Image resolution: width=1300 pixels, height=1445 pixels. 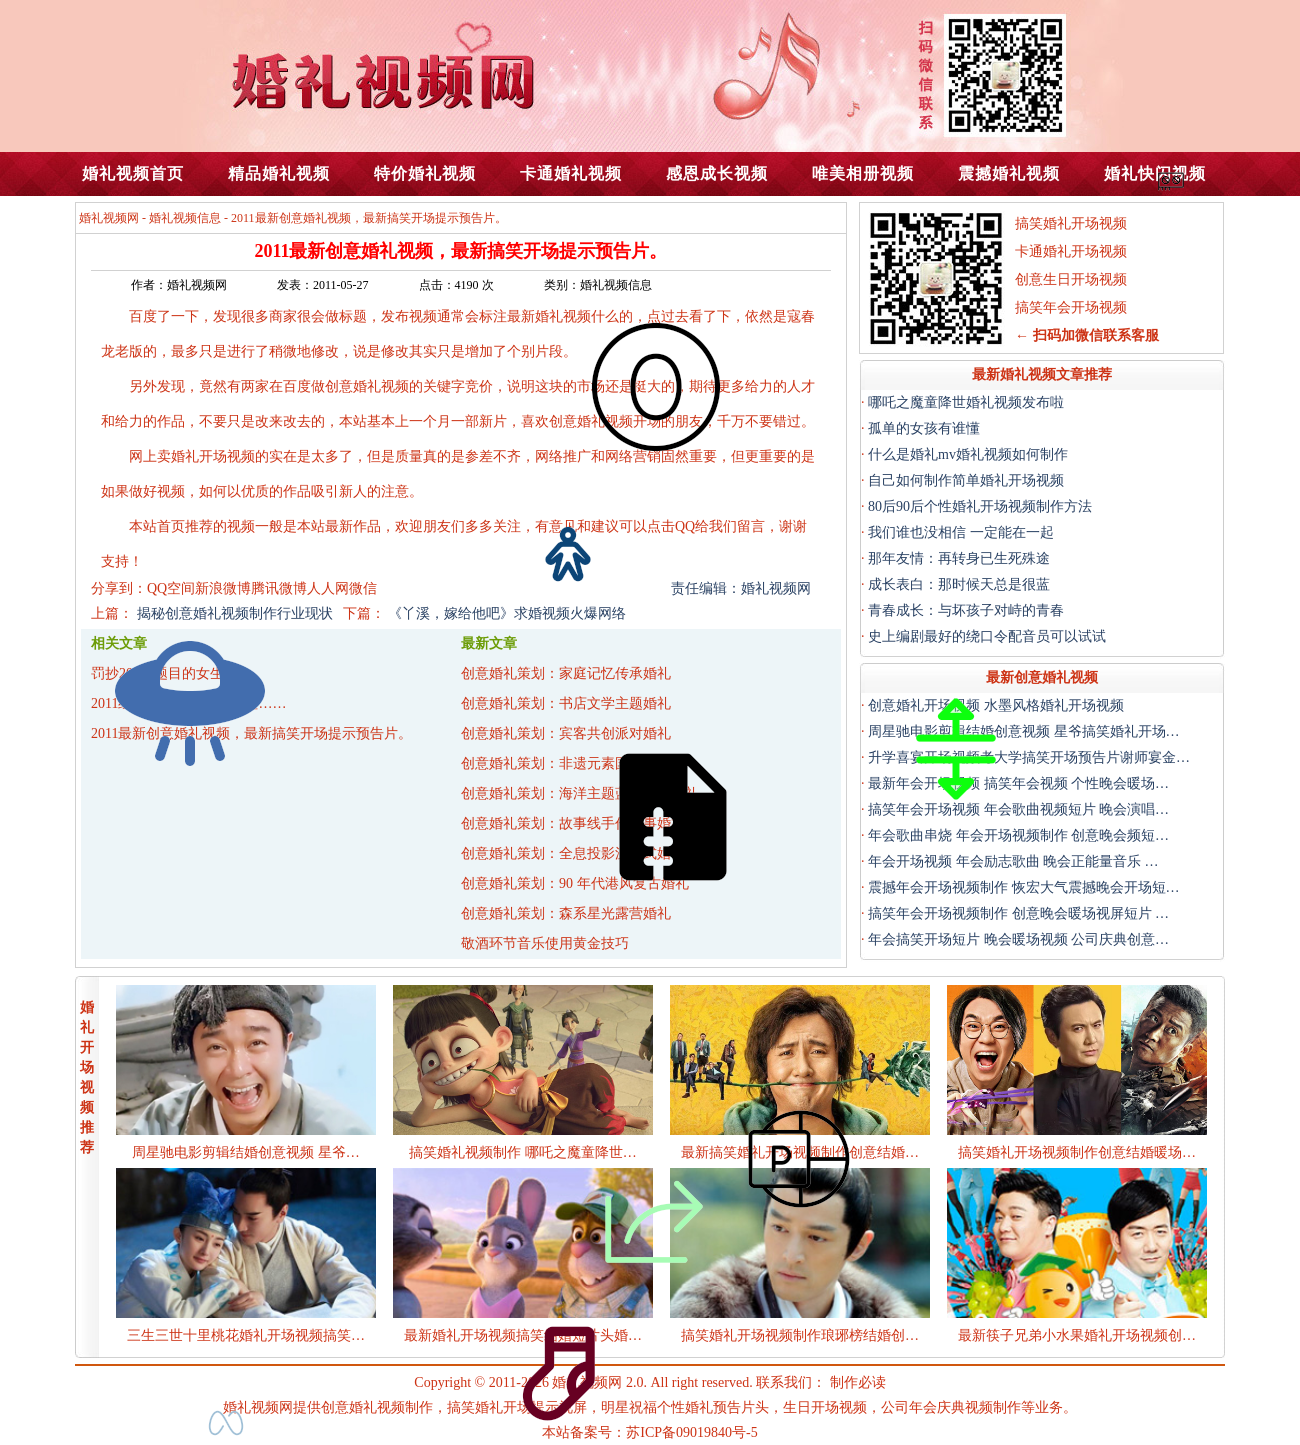 What do you see at coordinates (673, 817) in the screenshot?
I see `access compressed or archived files` at bounding box center [673, 817].